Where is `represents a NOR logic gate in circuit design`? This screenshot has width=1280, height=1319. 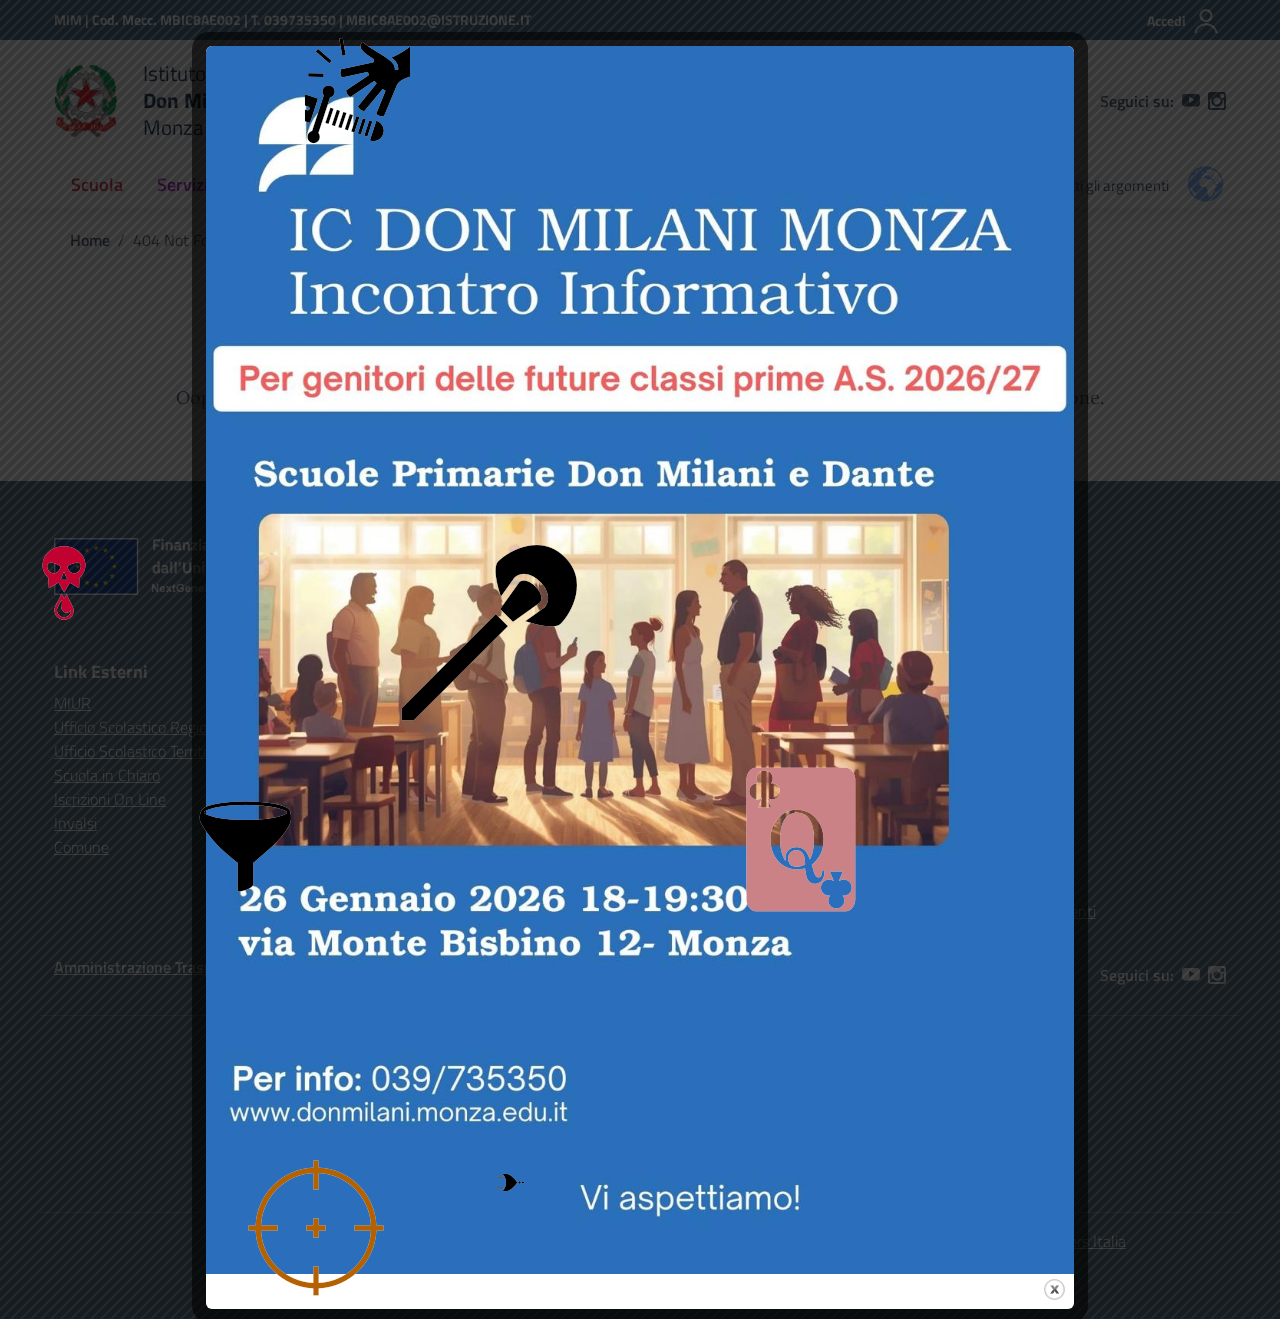 represents a NOR logic gate in circuit design is located at coordinates (510, 1182).